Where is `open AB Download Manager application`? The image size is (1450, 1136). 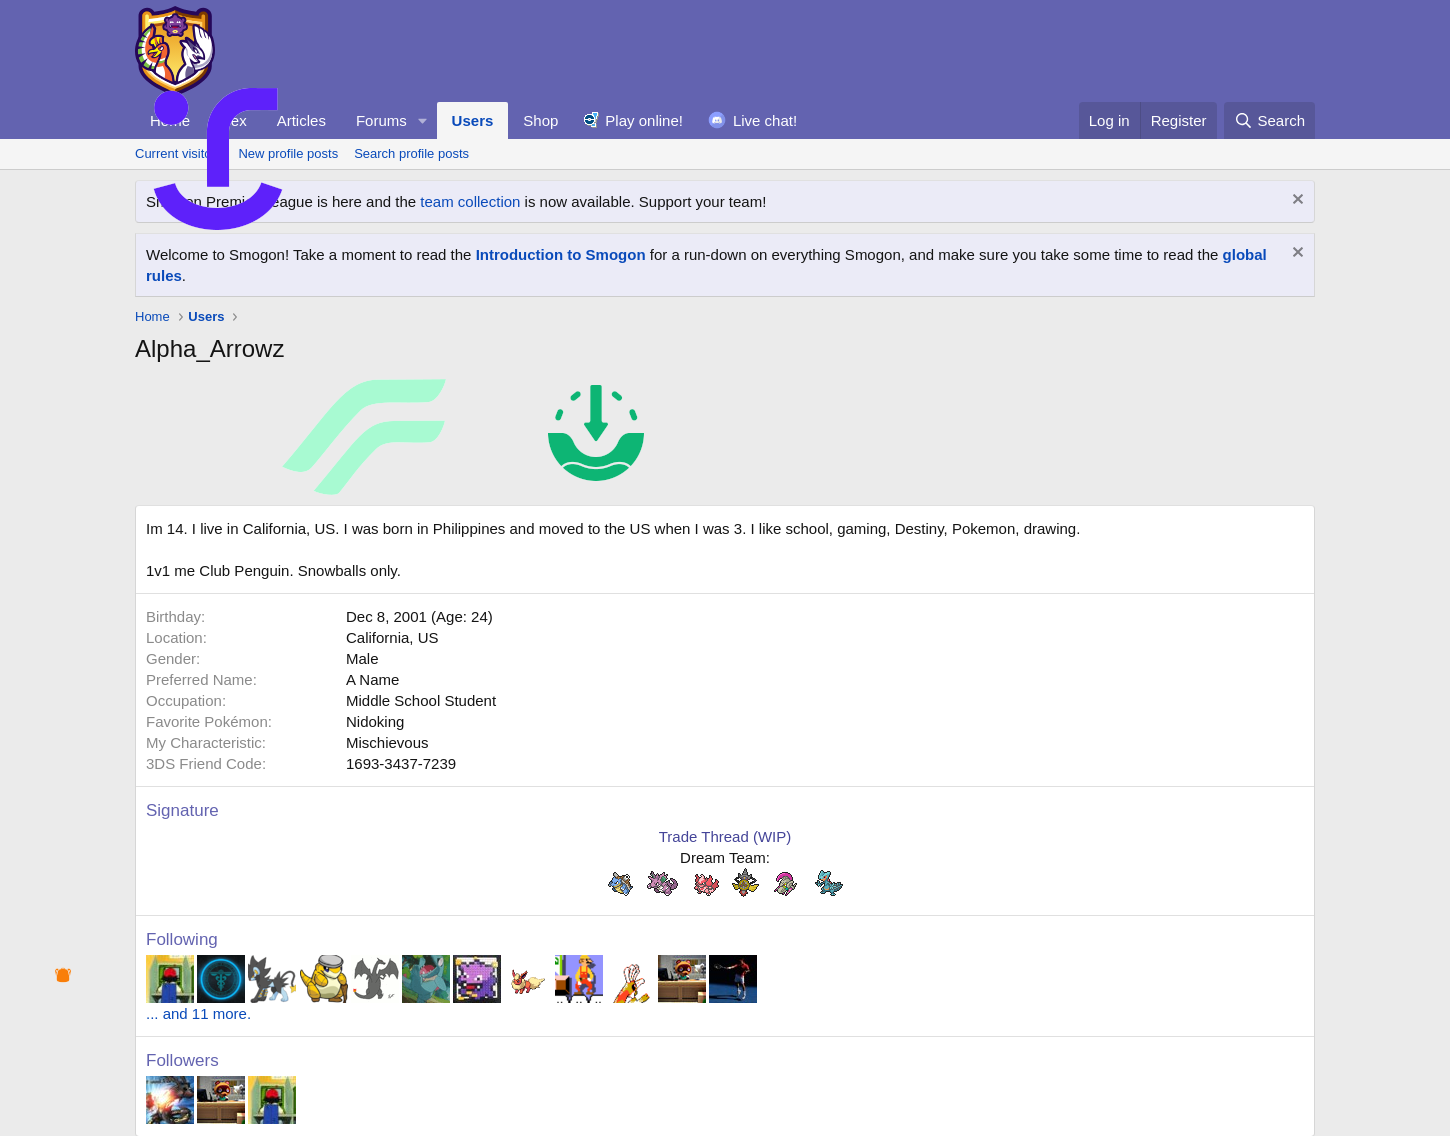 open AB Download Manager application is located at coordinates (596, 433).